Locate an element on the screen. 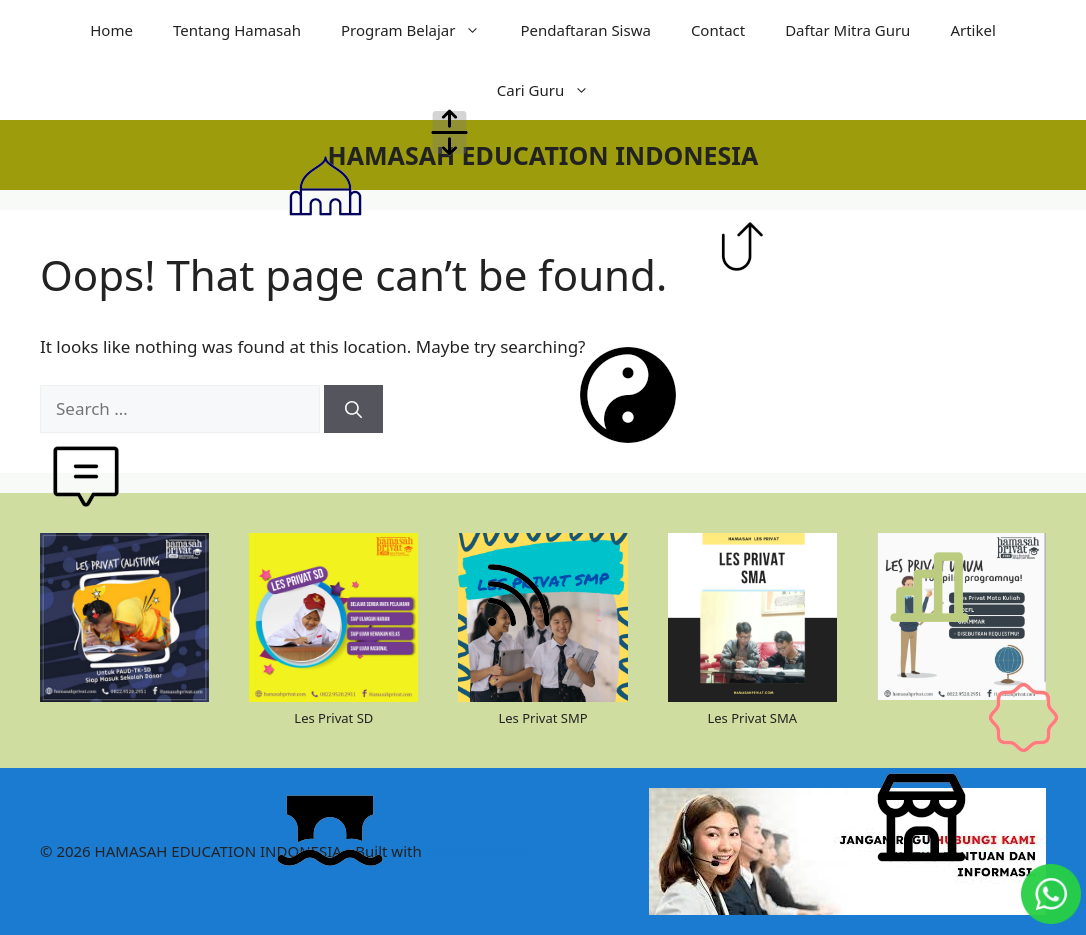 The image size is (1086, 935). indicates a verified or certified status is located at coordinates (1023, 717).